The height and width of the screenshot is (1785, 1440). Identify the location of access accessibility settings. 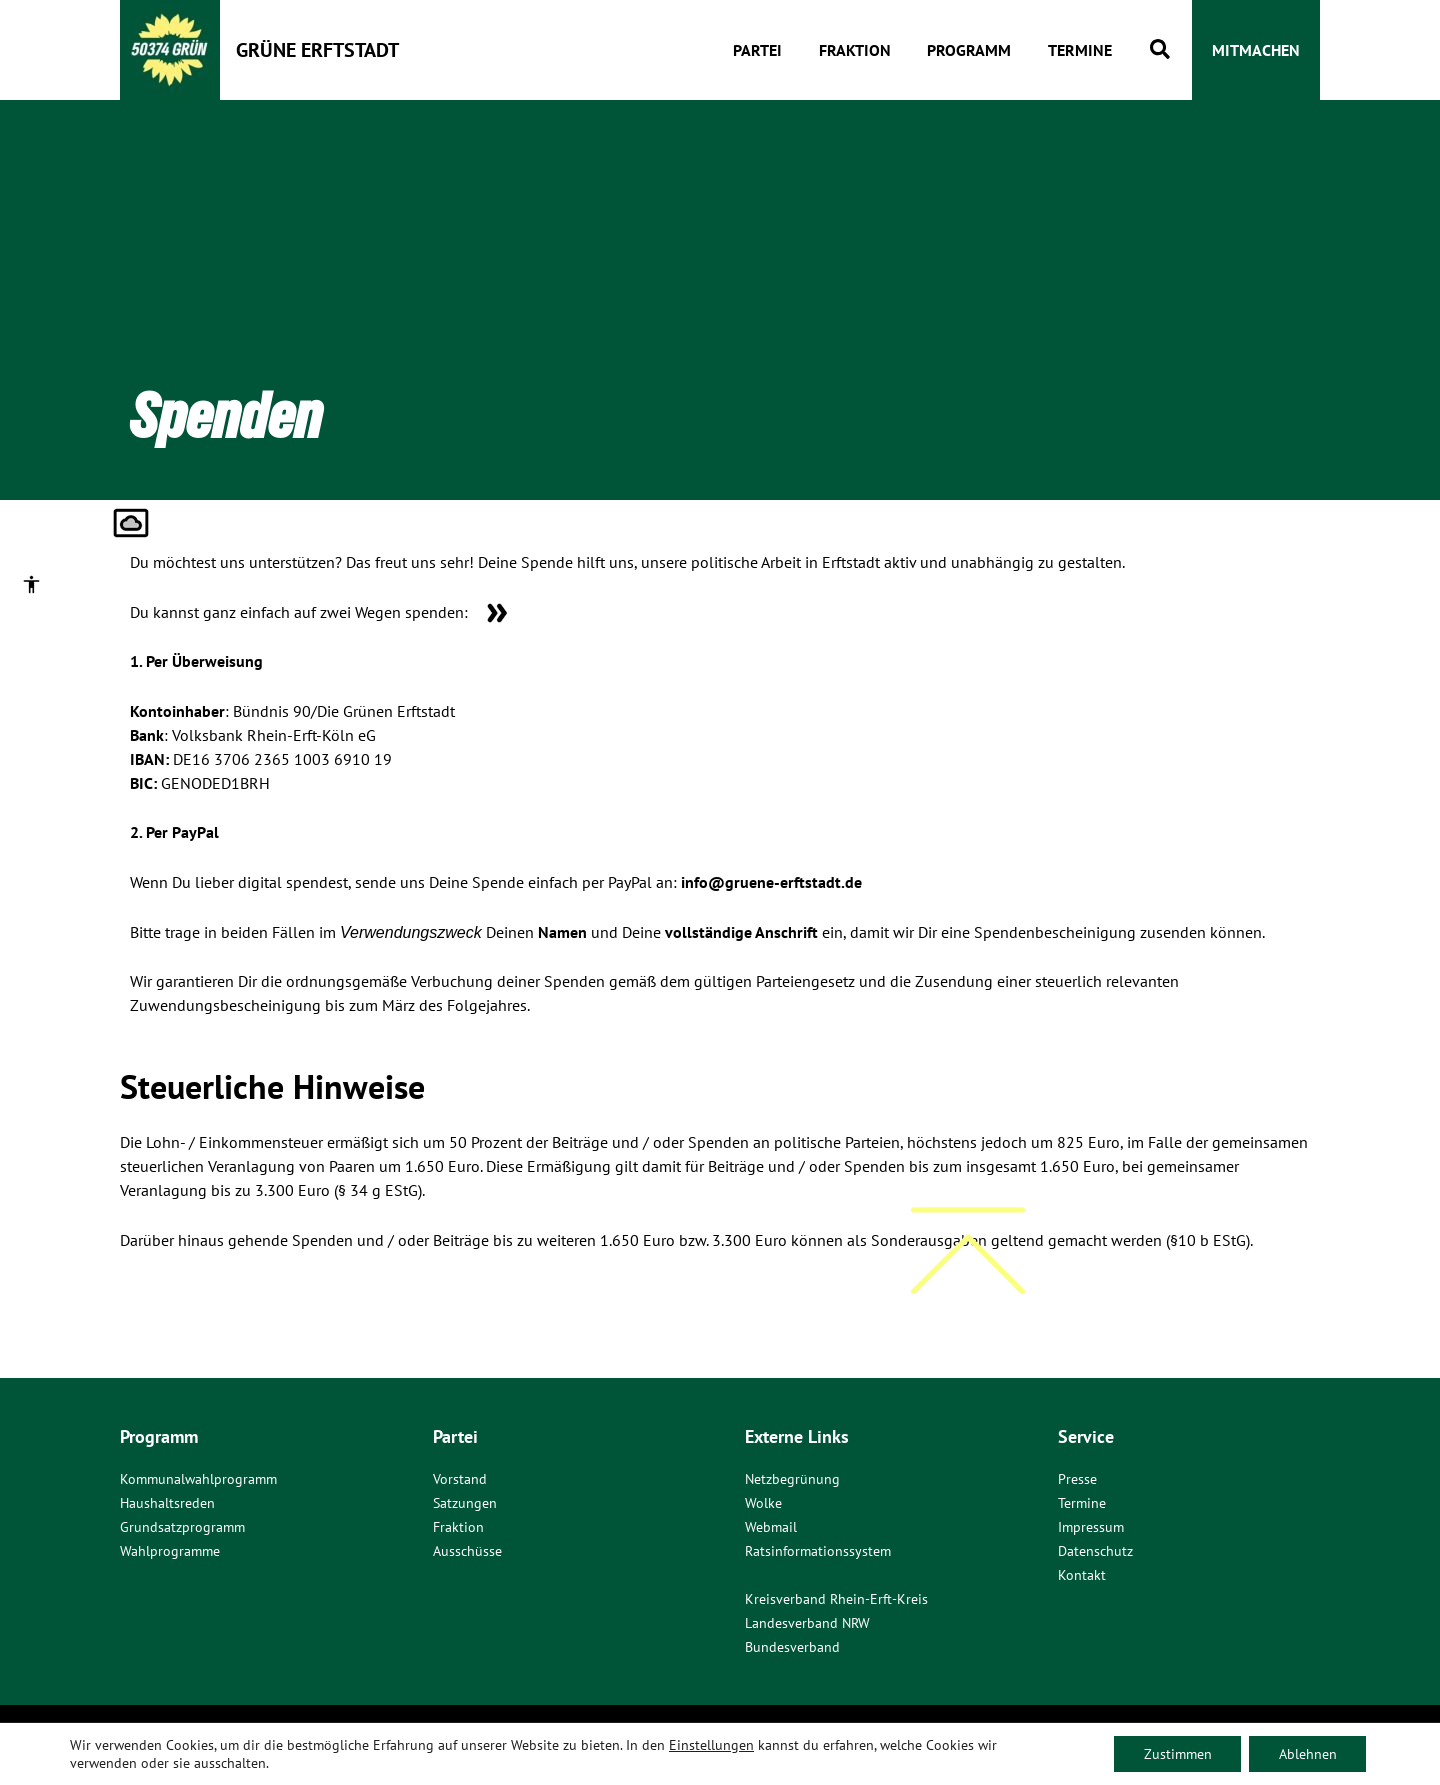
(31, 584).